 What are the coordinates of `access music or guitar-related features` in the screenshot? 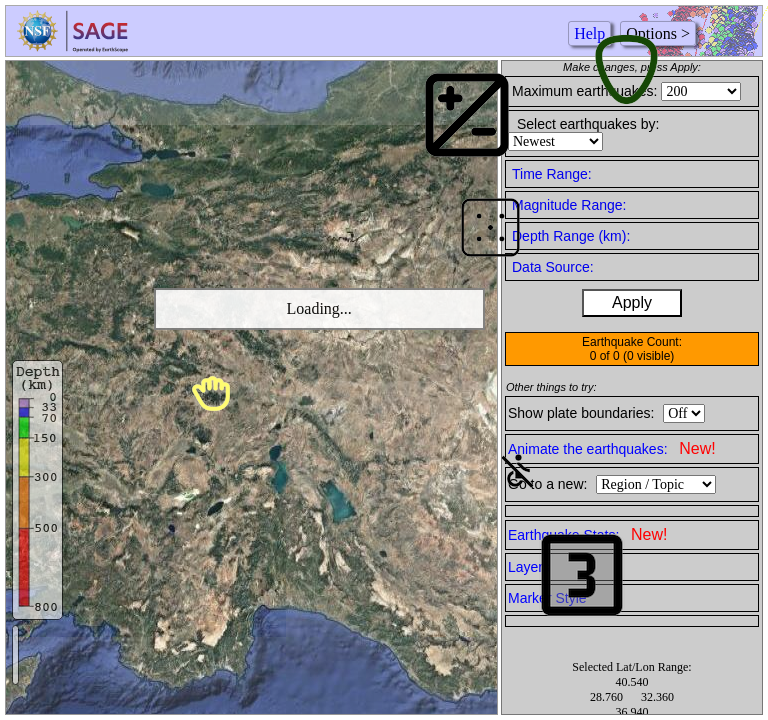 It's located at (626, 69).